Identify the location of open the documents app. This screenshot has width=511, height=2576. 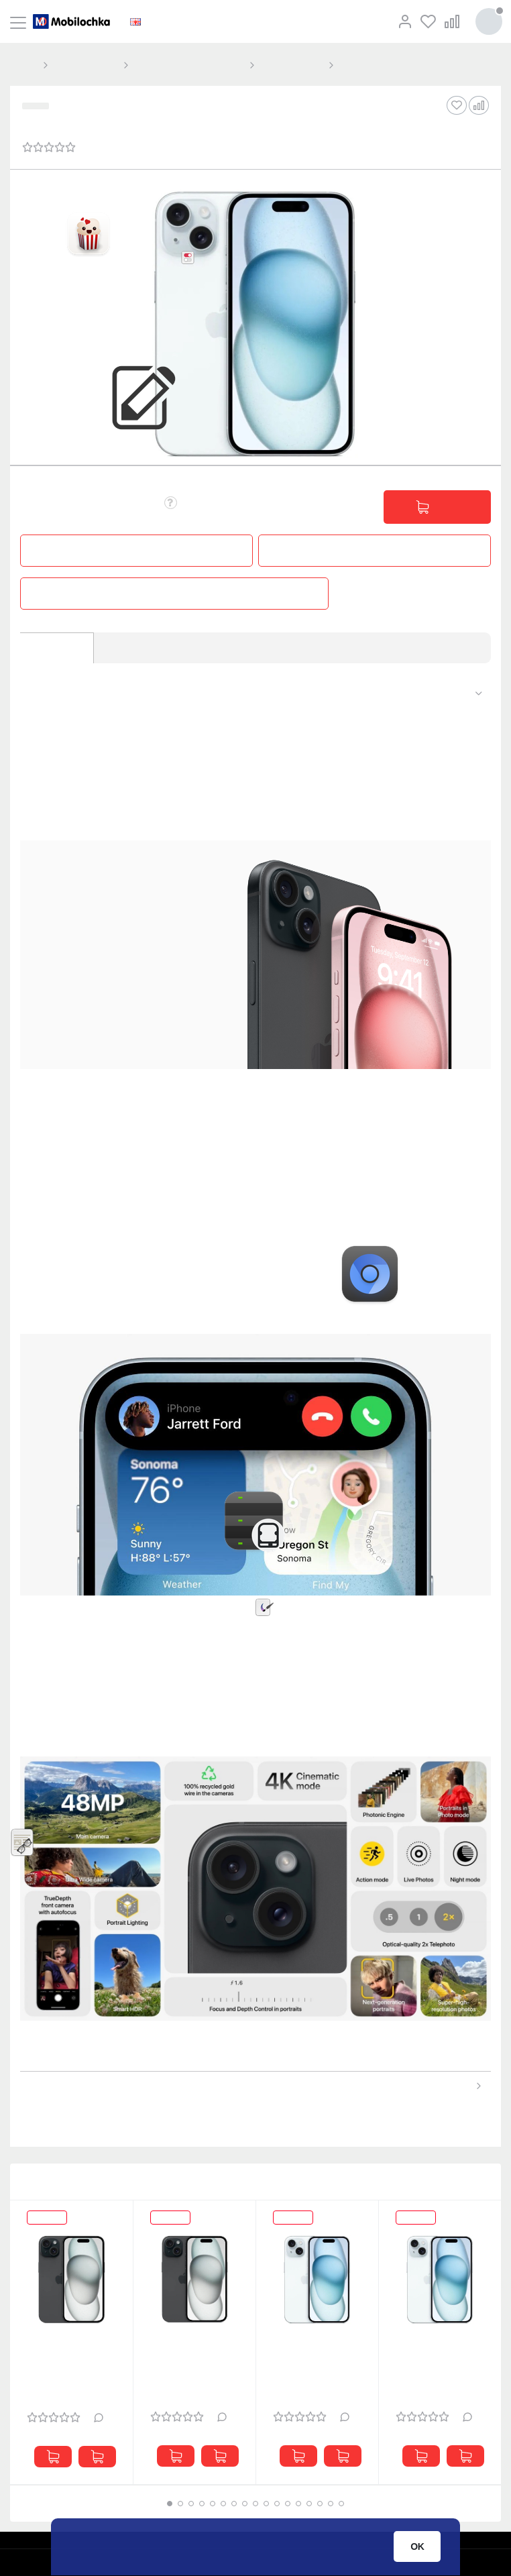
(22, 1842).